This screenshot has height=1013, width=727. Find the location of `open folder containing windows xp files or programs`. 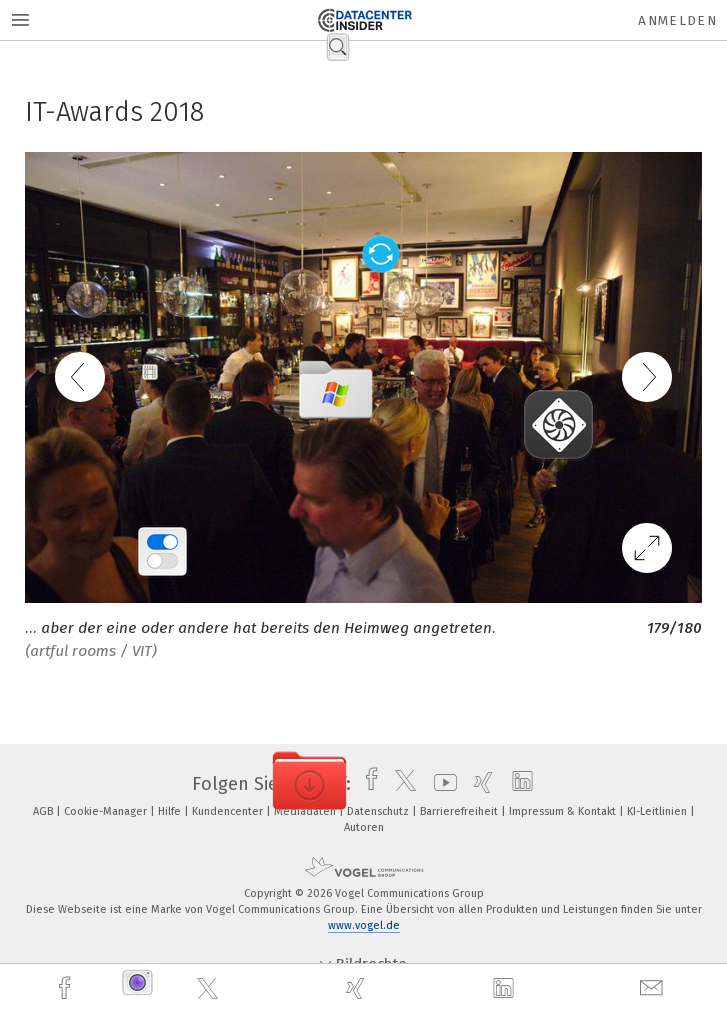

open folder containing windows xp files or programs is located at coordinates (335, 391).